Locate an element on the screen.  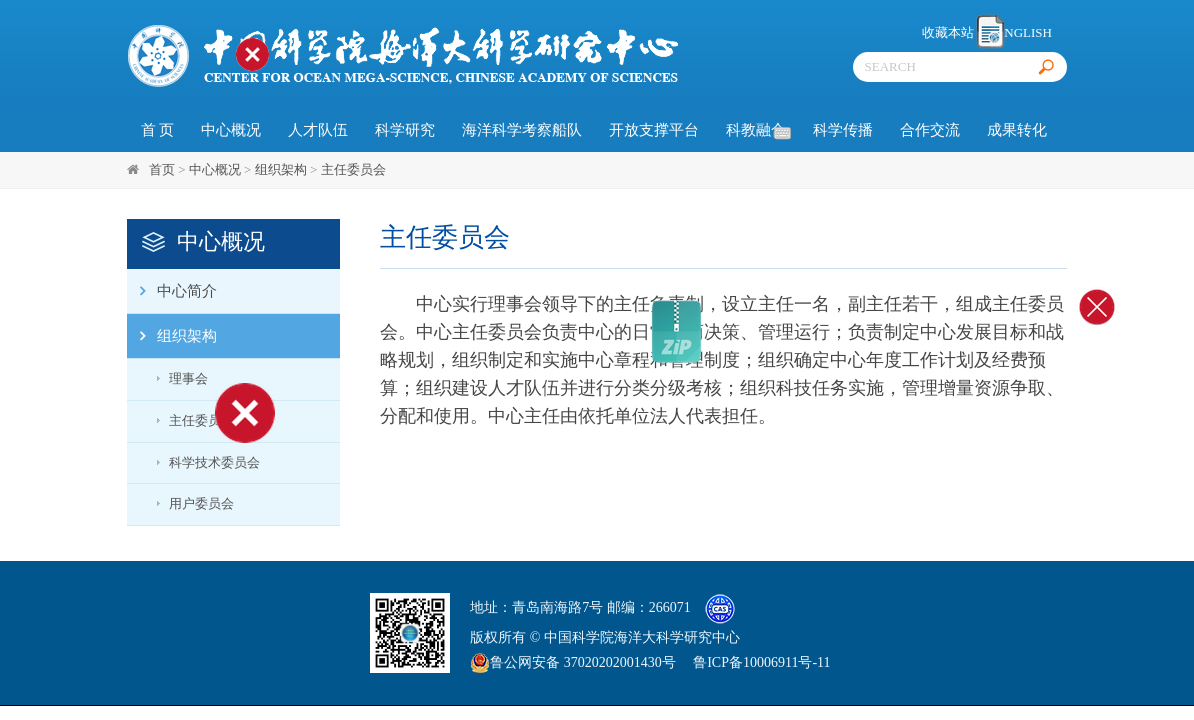
open keyboard settings is located at coordinates (782, 133).